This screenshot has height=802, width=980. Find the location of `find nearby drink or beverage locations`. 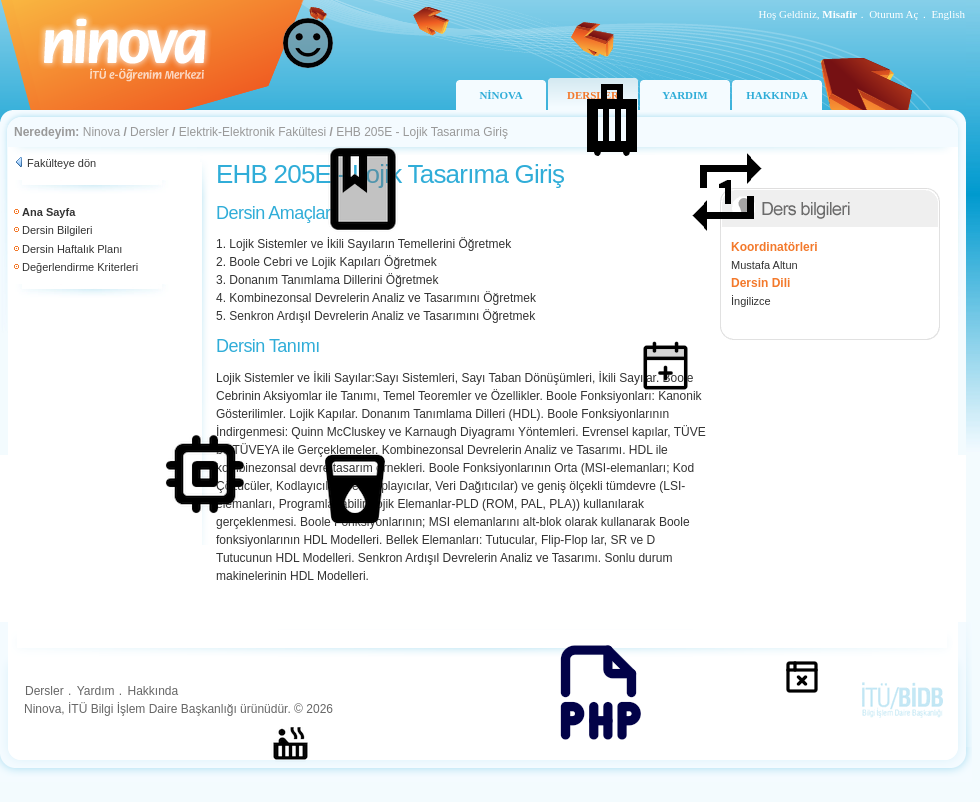

find nearby drink or beverage locations is located at coordinates (355, 489).